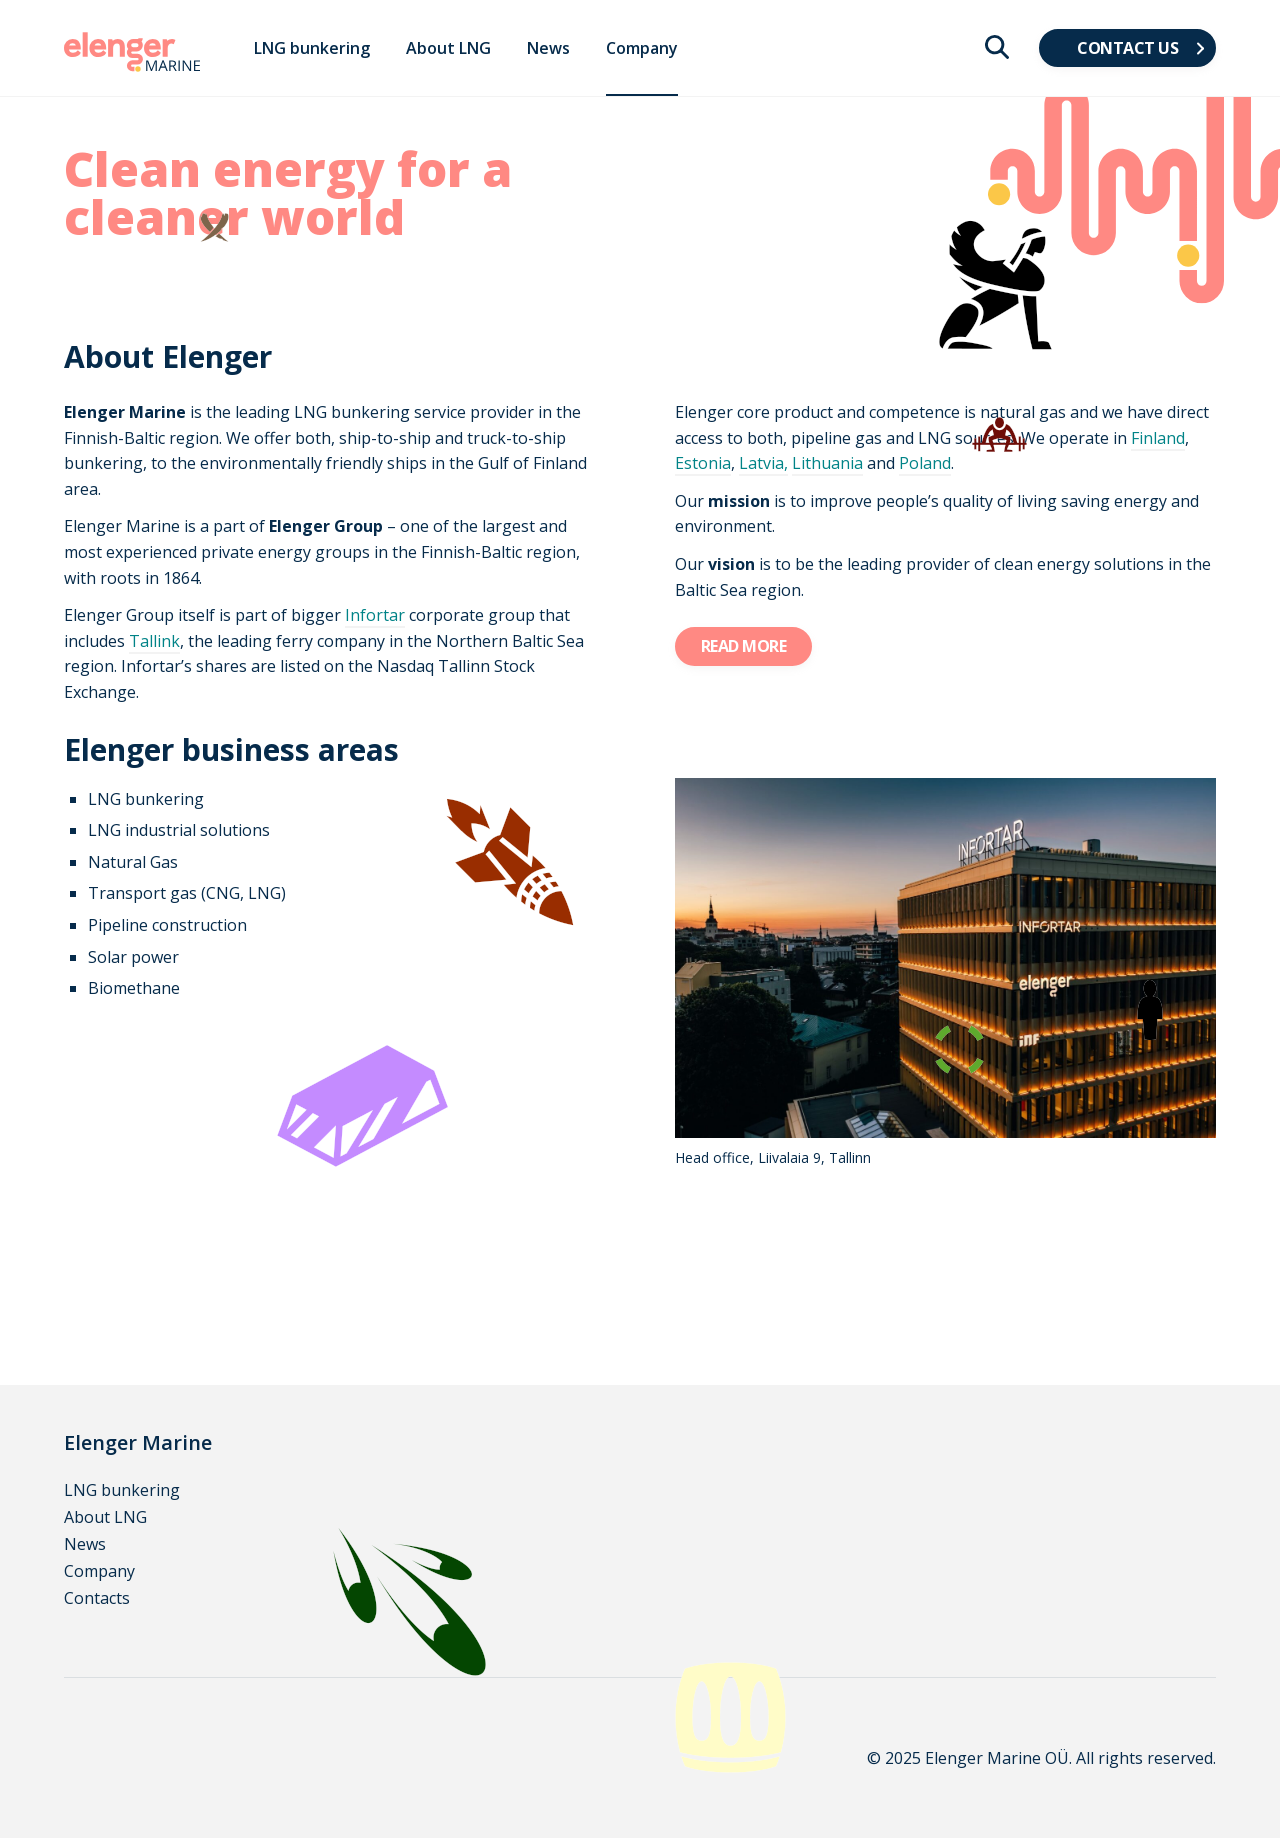 Image resolution: width=1280 pixels, height=1838 pixels. I want to click on barrel or cask item in a game inventory, so click(730, 1717).